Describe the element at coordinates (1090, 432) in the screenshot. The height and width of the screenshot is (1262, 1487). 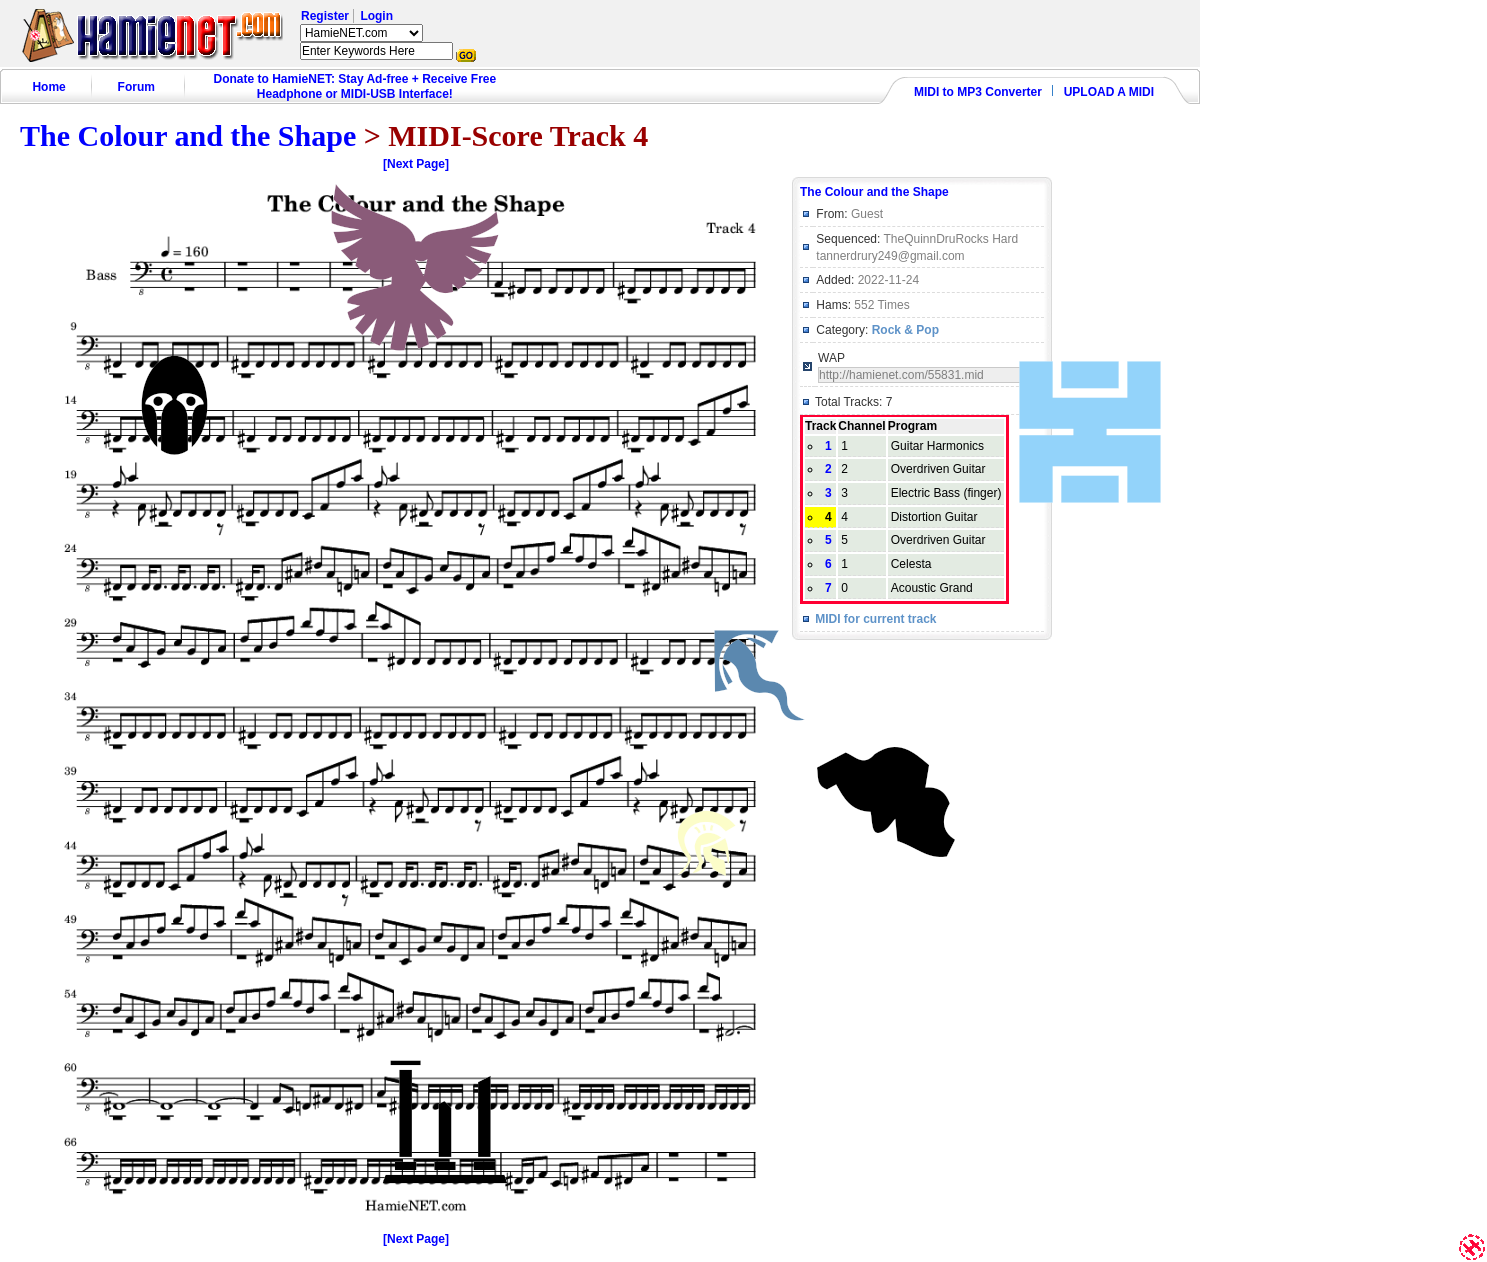
I see `abstract game element or tile` at that location.